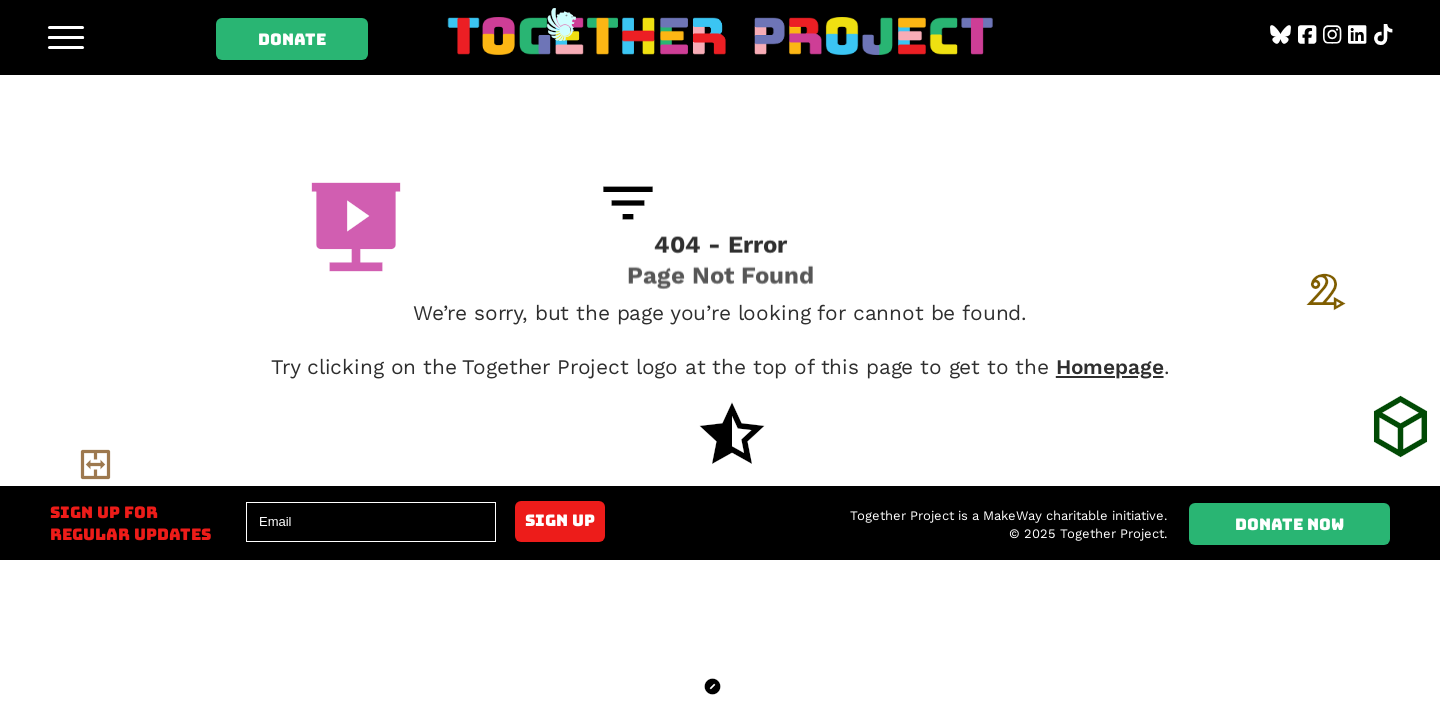  Describe the element at coordinates (628, 203) in the screenshot. I see `filter or sort list items` at that location.